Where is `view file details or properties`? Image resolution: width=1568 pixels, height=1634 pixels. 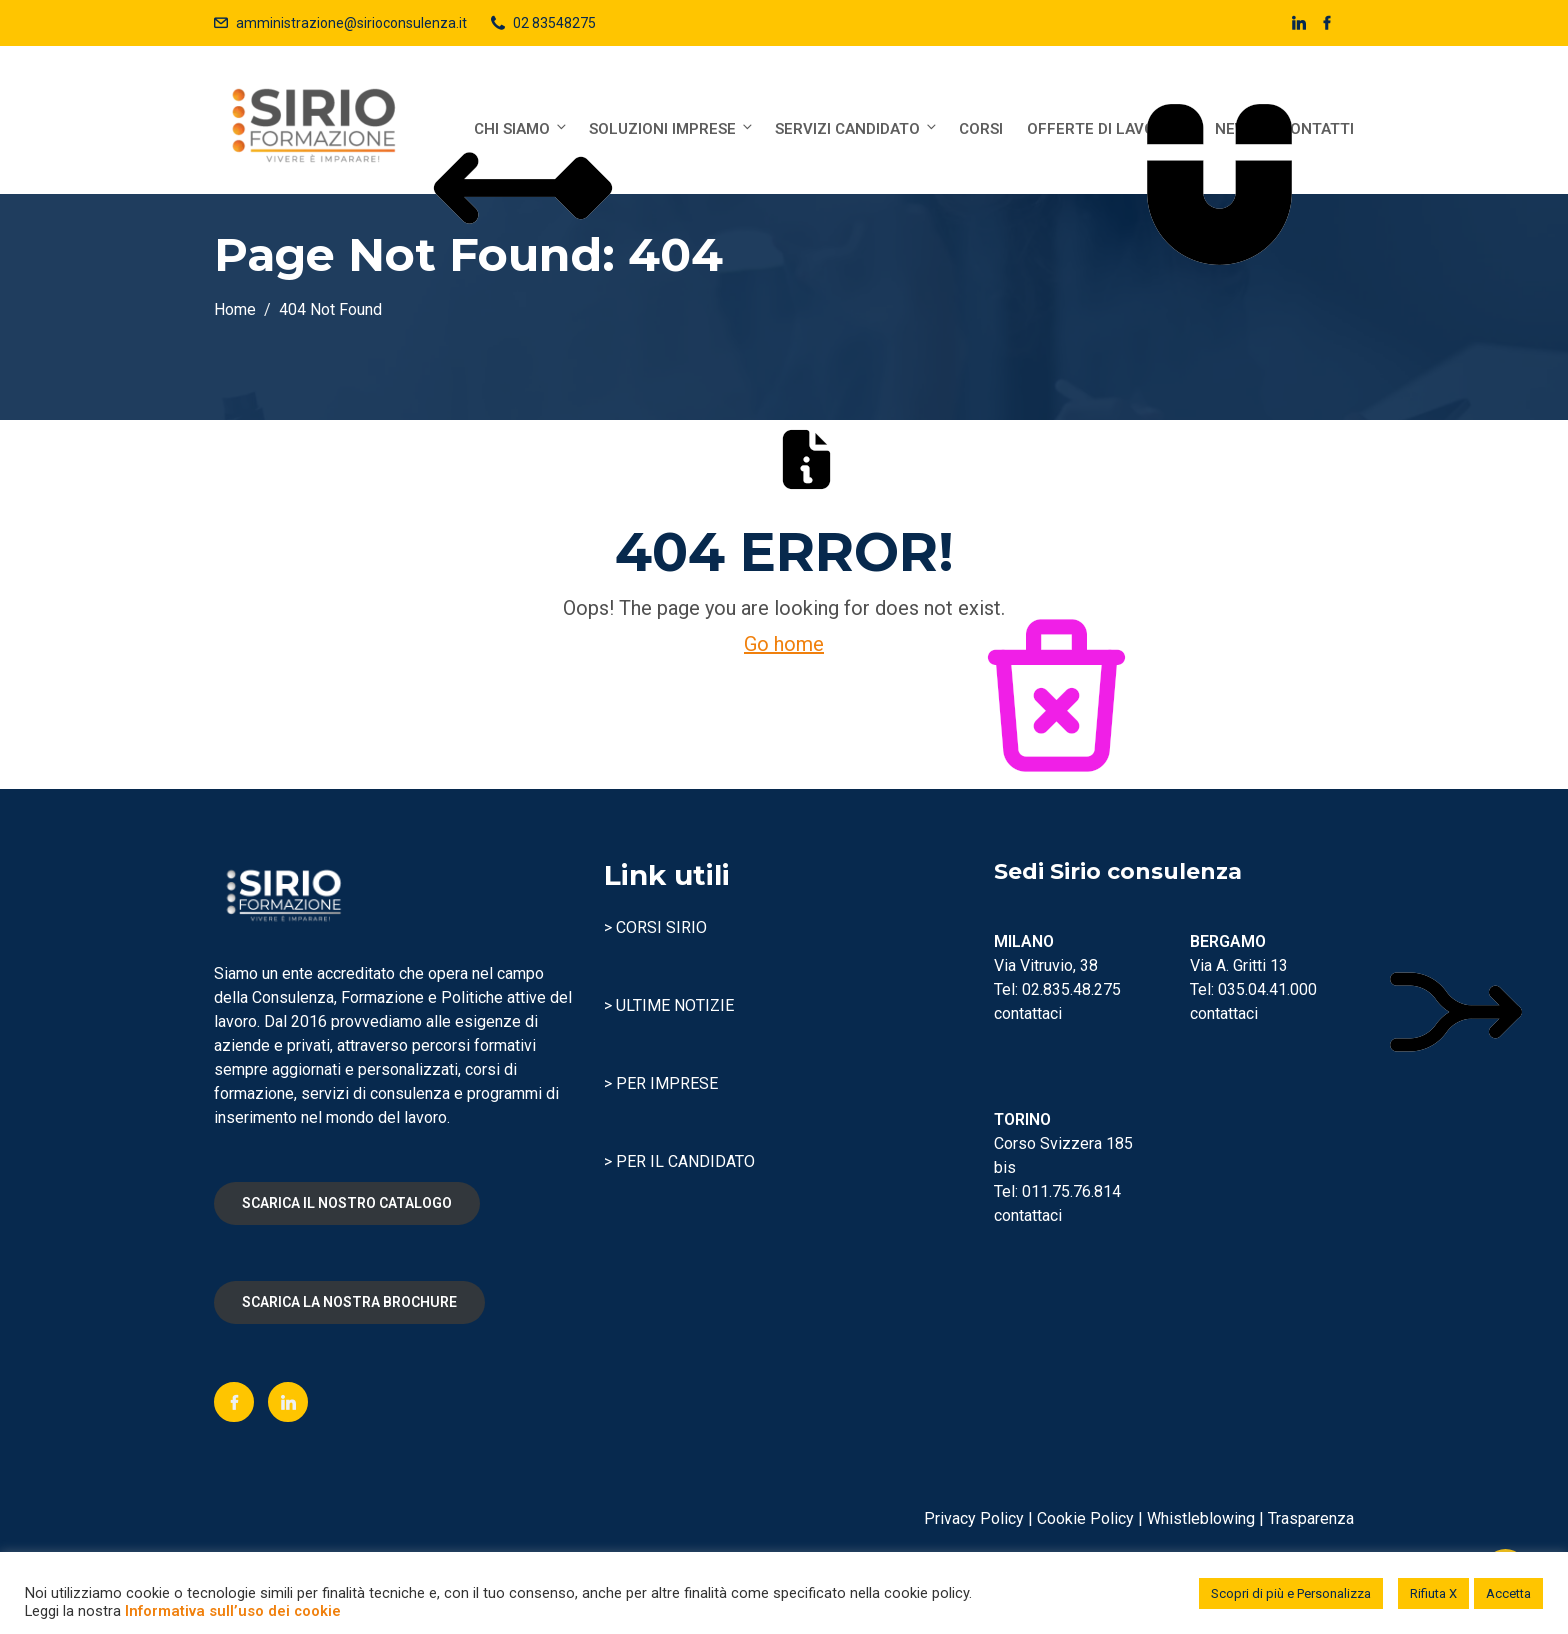
view file details or properties is located at coordinates (806, 459).